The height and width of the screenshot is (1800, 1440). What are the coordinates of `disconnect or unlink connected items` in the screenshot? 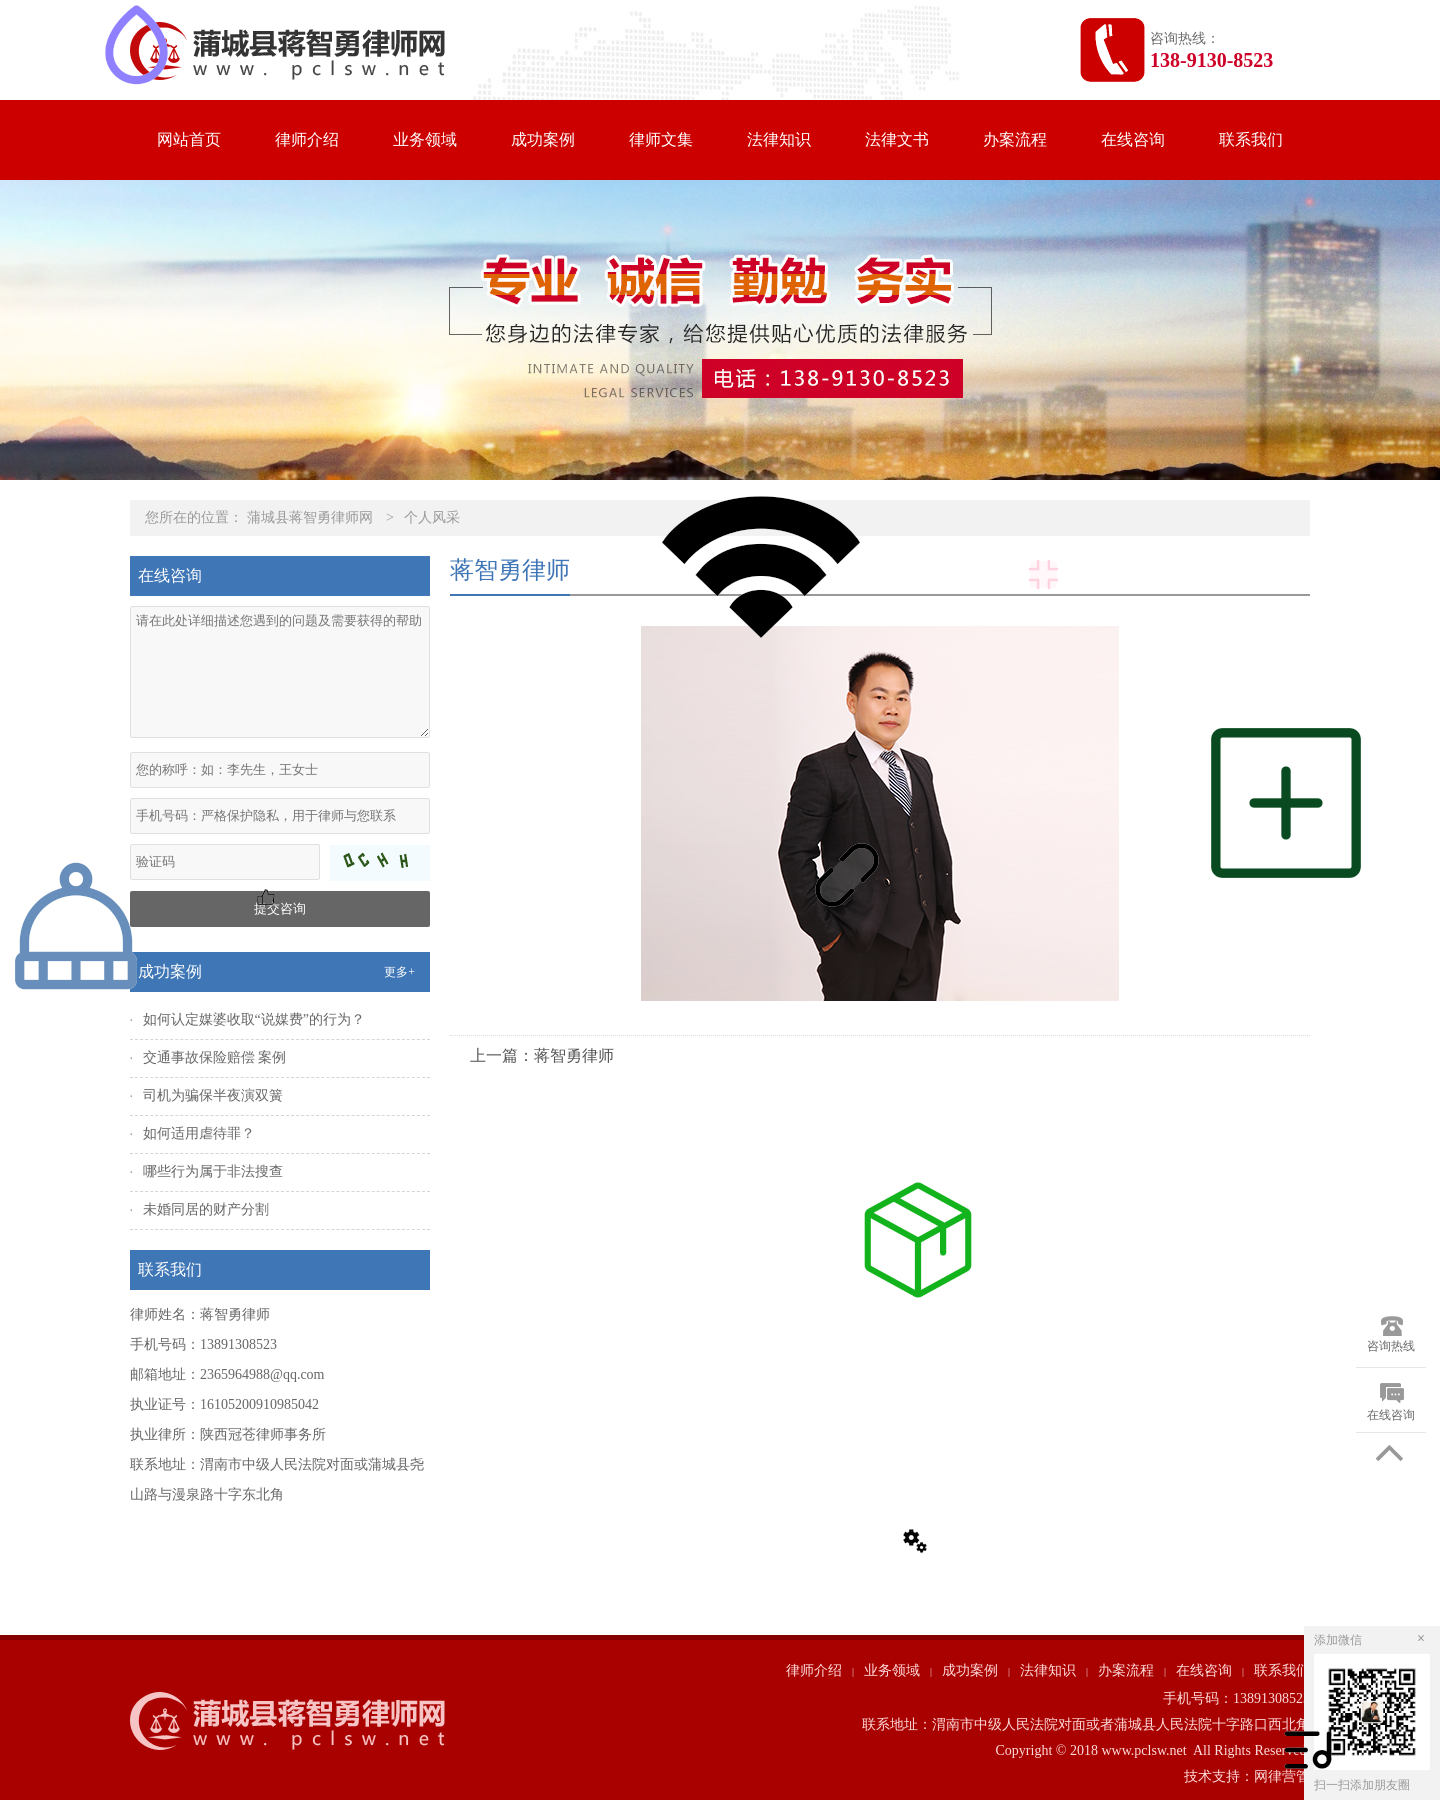 It's located at (847, 875).